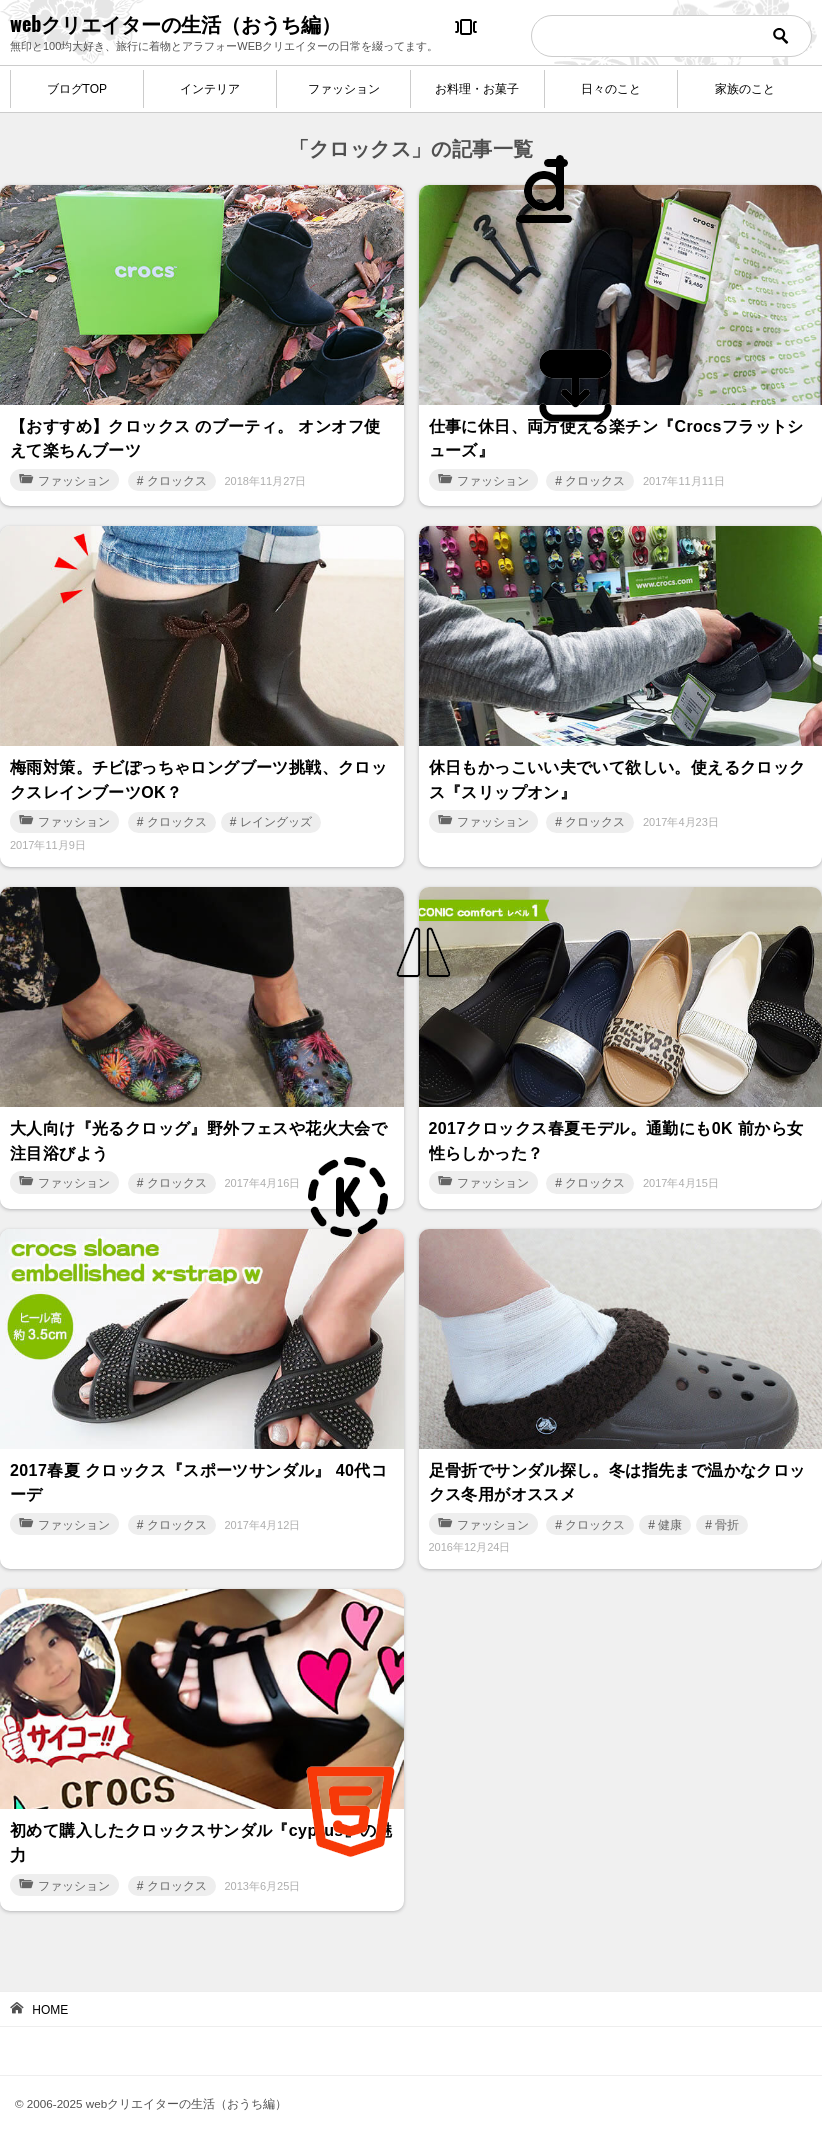 The width and height of the screenshot is (822, 2129). I want to click on navigate through a horizontal image carousel, so click(466, 27).